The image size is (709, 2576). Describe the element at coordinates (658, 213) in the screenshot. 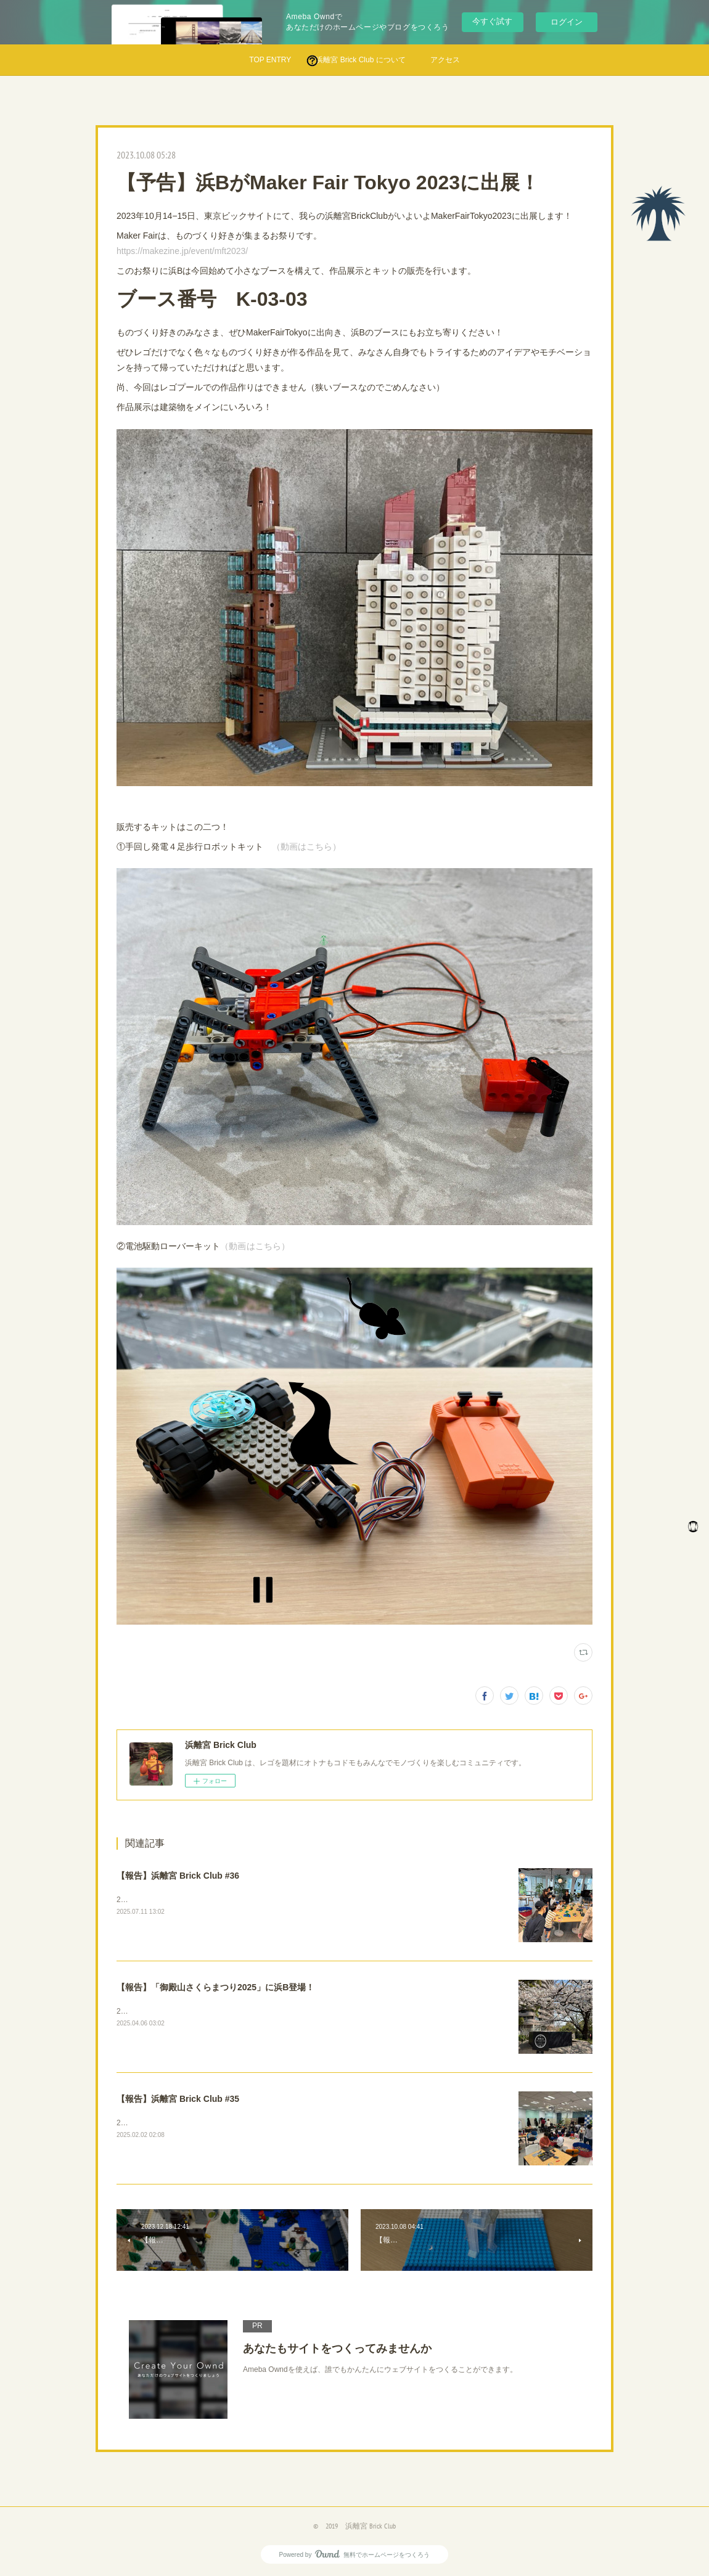

I see `indicates a fountain or water feature location` at that location.